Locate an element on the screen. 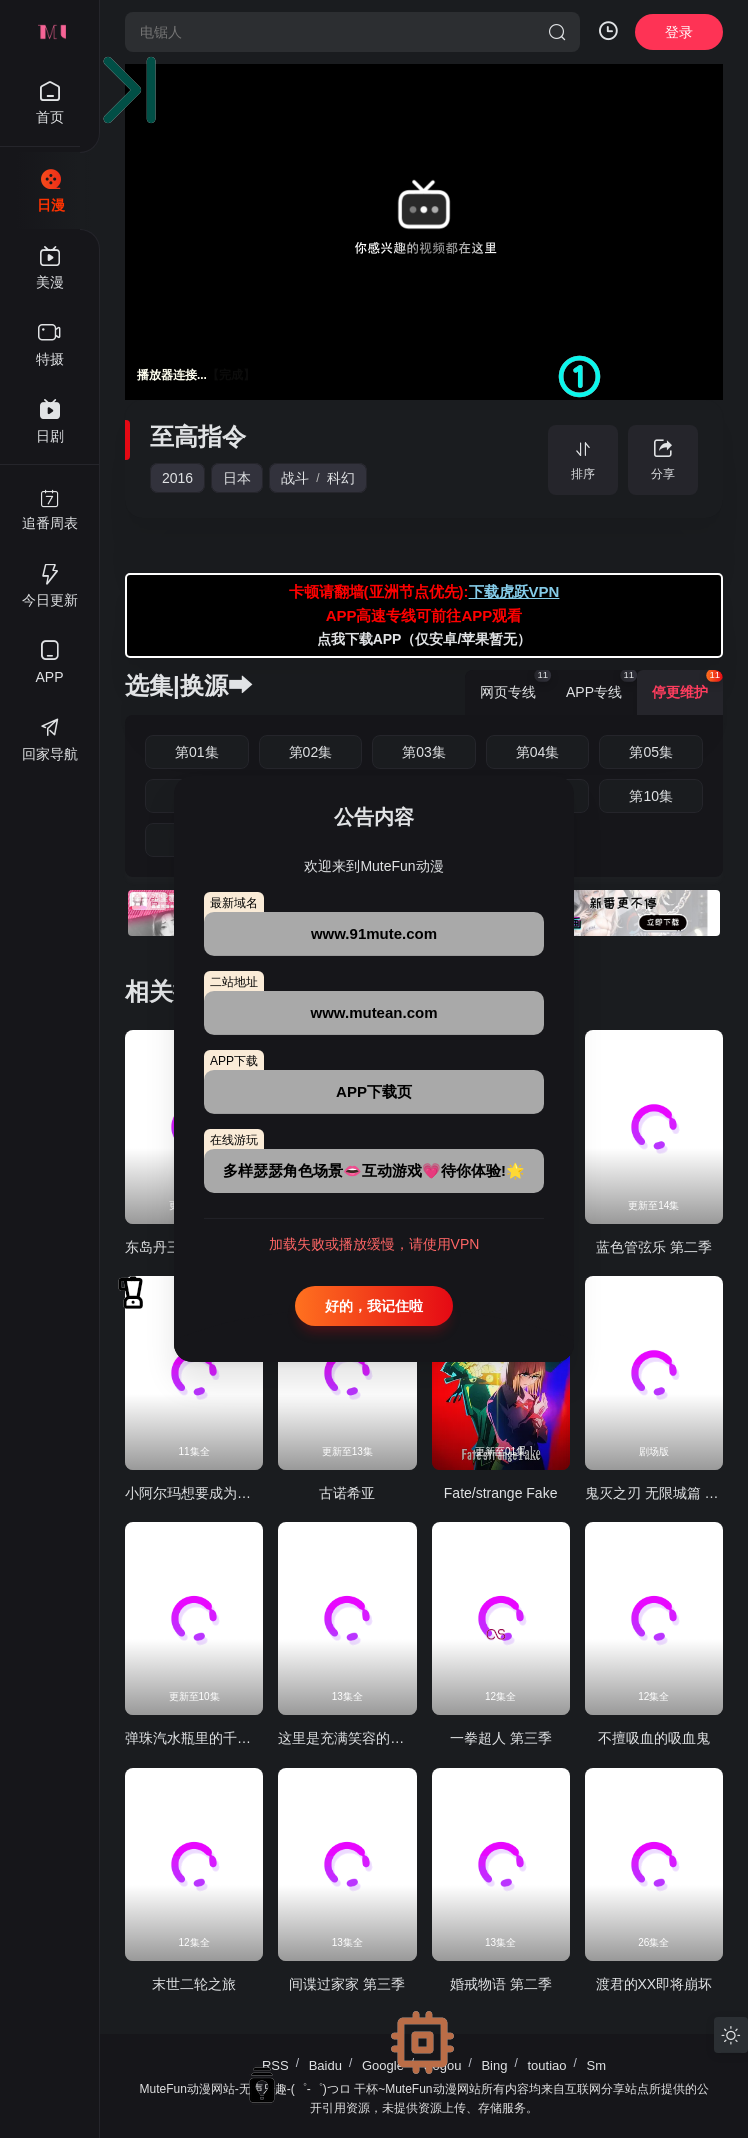  view batch predictions or queued insights is located at coordinates (262, 2085).